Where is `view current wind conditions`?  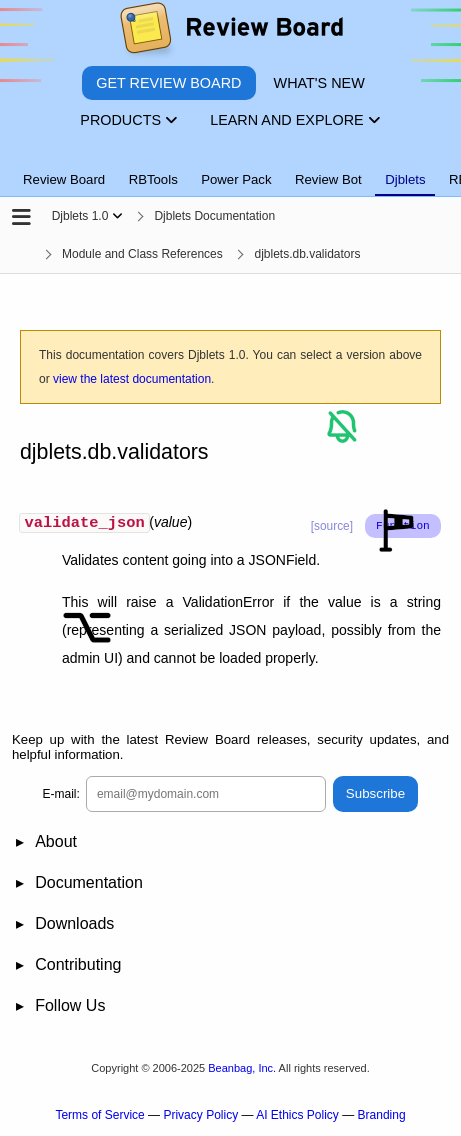
view current wind conditions is located at coordinates (398, 530).